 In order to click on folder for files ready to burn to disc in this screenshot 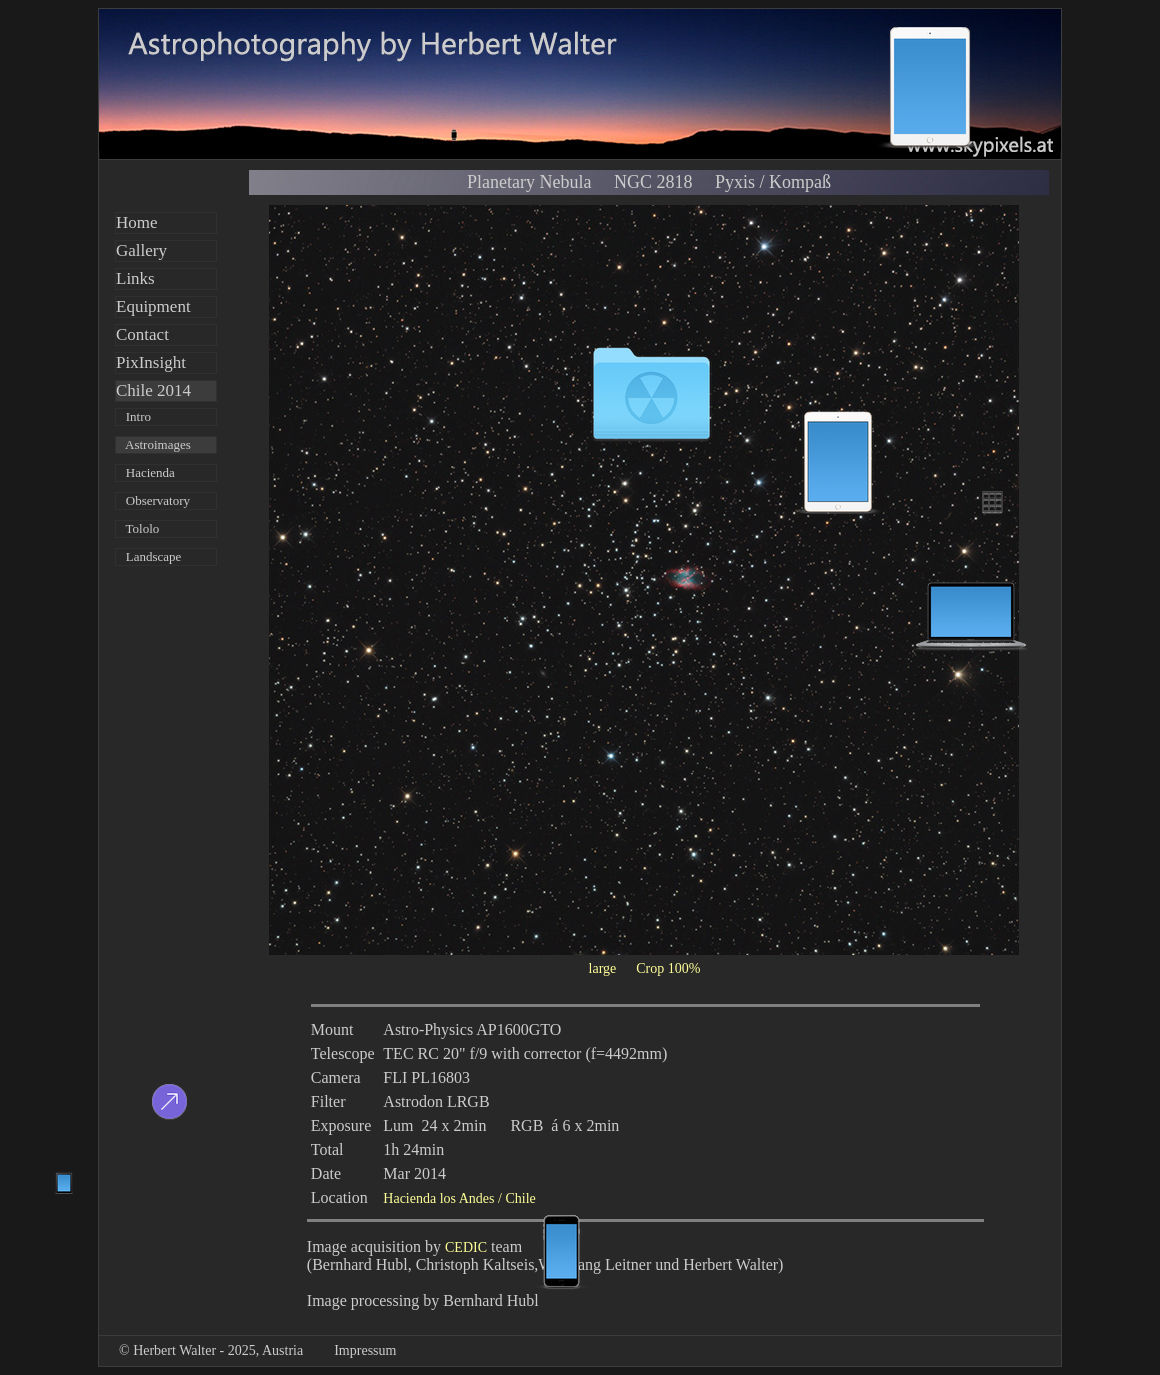, I will do `click(651, 393)`.